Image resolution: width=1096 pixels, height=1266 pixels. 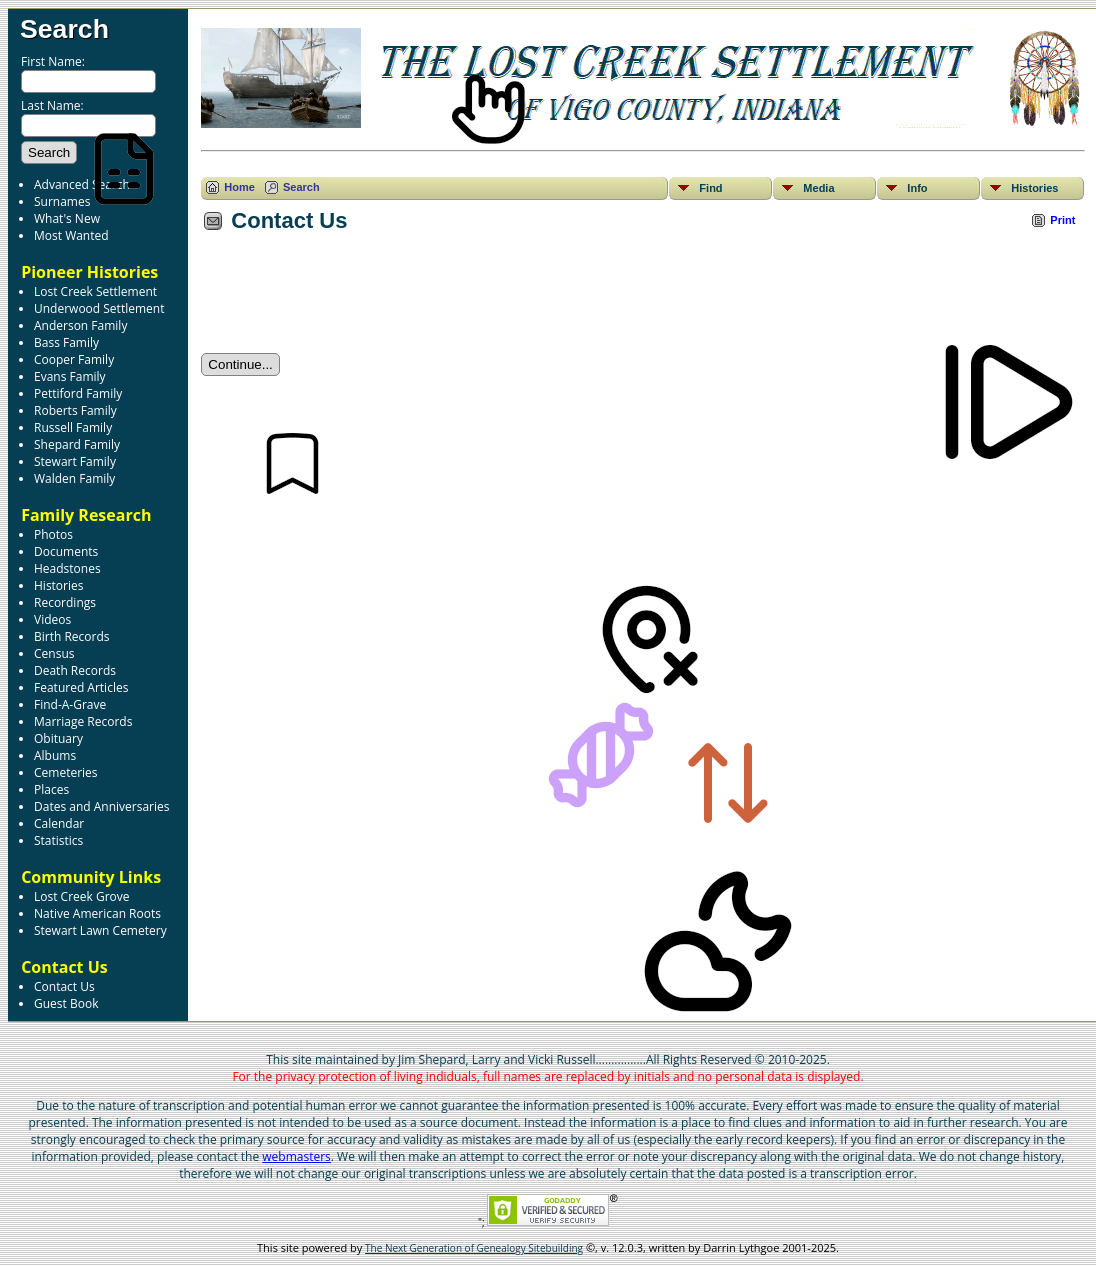 What do you see at coordinates (488, 107) in the screenshot?
I see `rock on or metal hand gesture` at bounding box center [488, 107].